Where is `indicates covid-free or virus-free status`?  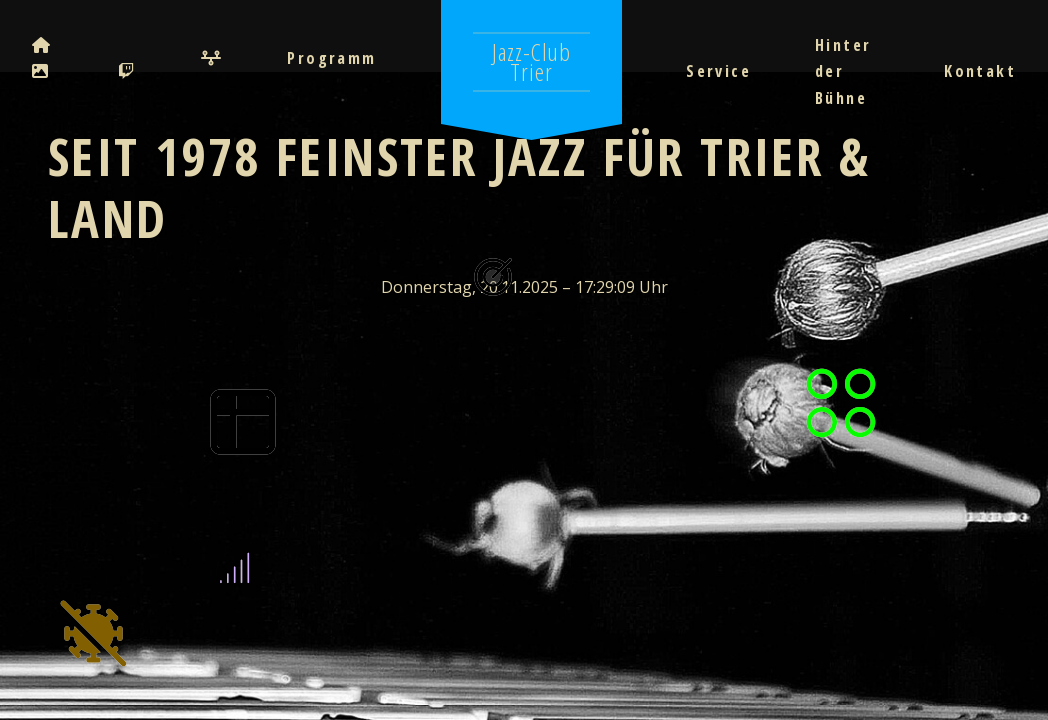 indicates covid-free or virus-free status is located at coordinates (93, 633).